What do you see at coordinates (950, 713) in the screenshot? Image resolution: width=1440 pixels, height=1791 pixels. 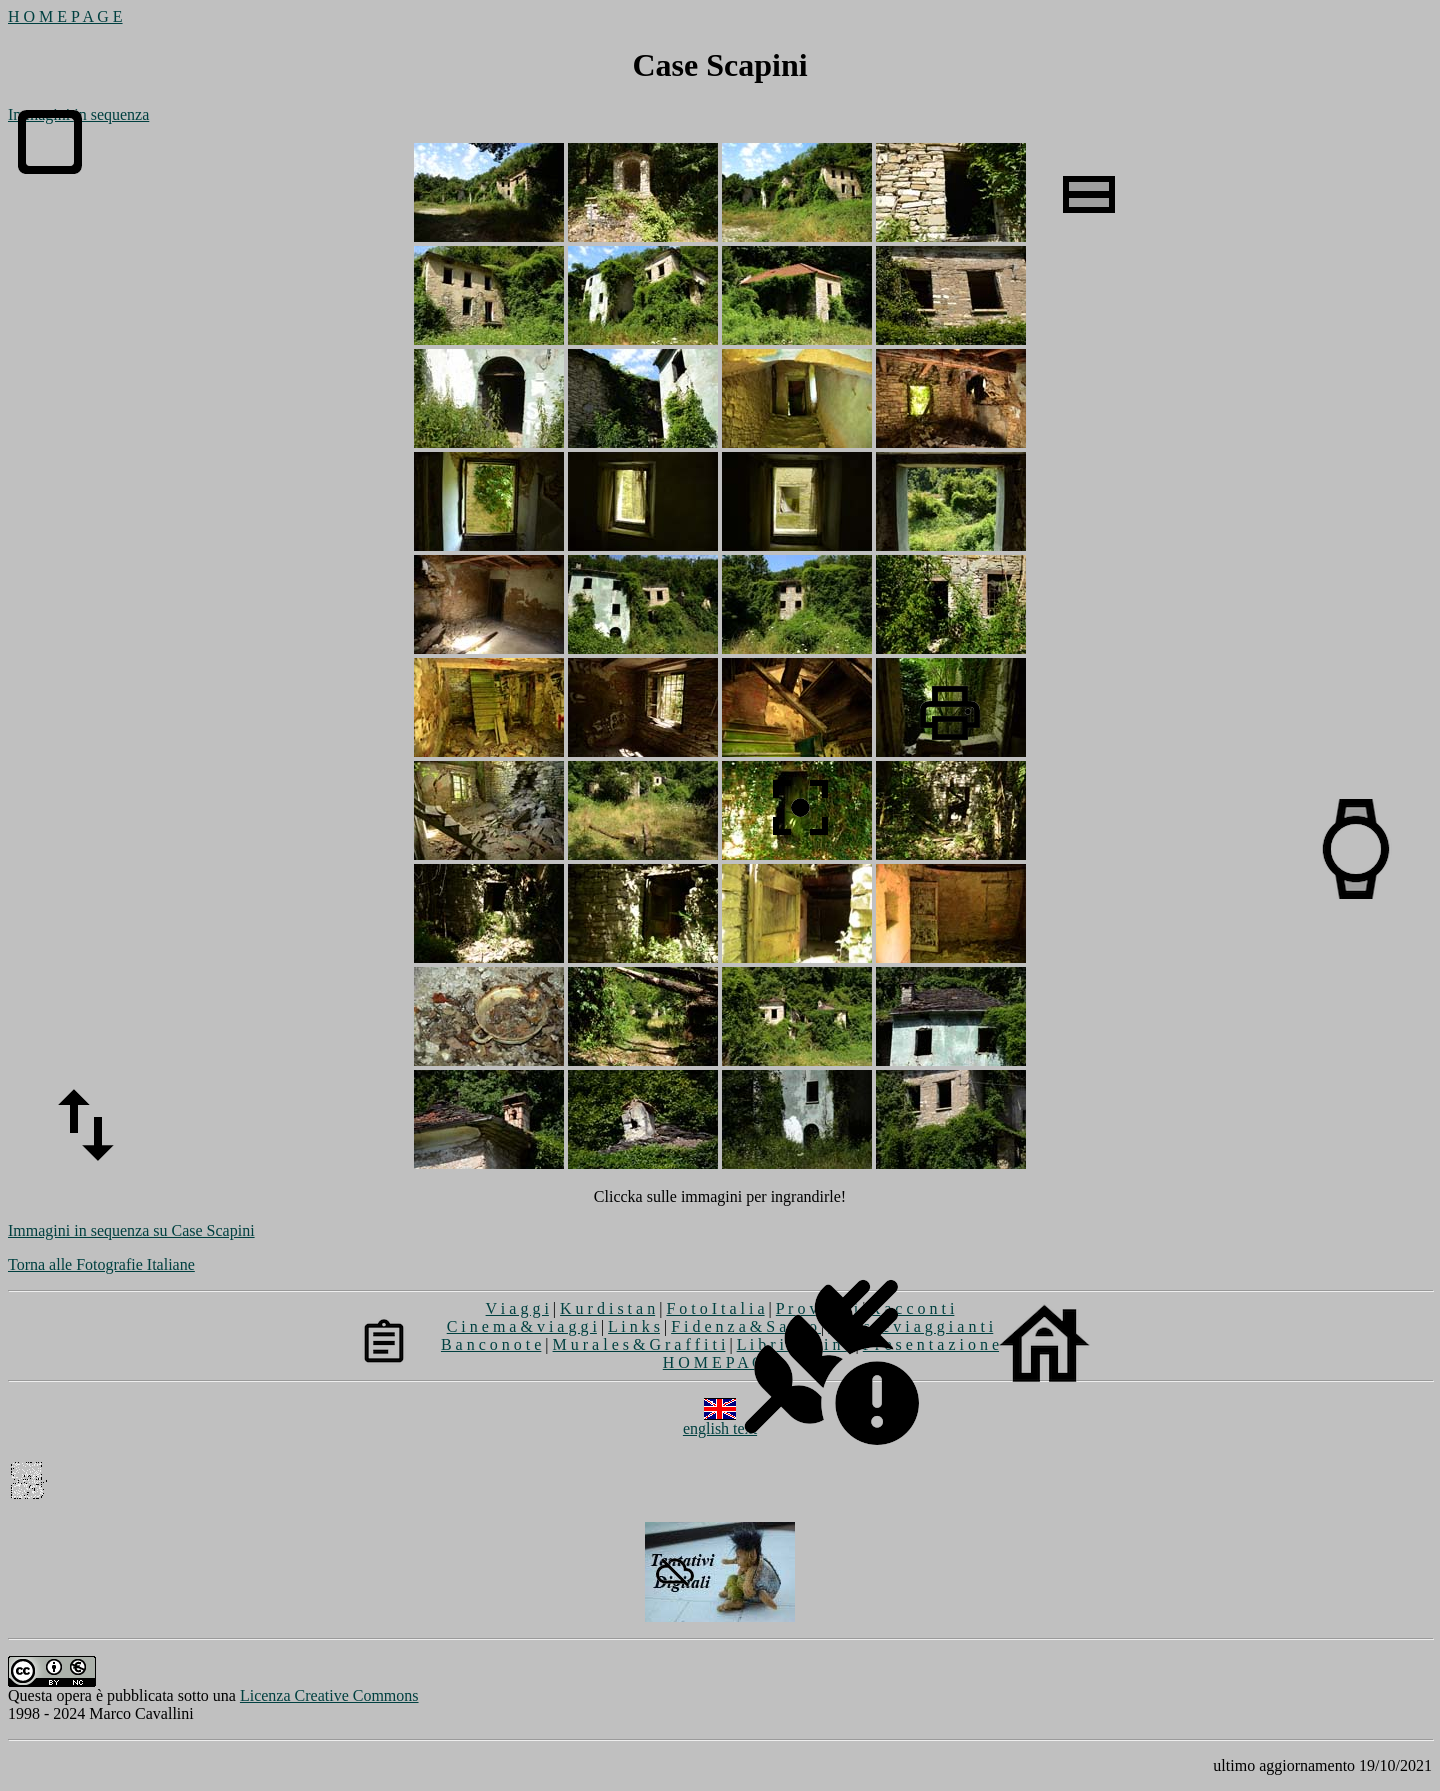 I see `print this document` at bounding box center [950, 713].